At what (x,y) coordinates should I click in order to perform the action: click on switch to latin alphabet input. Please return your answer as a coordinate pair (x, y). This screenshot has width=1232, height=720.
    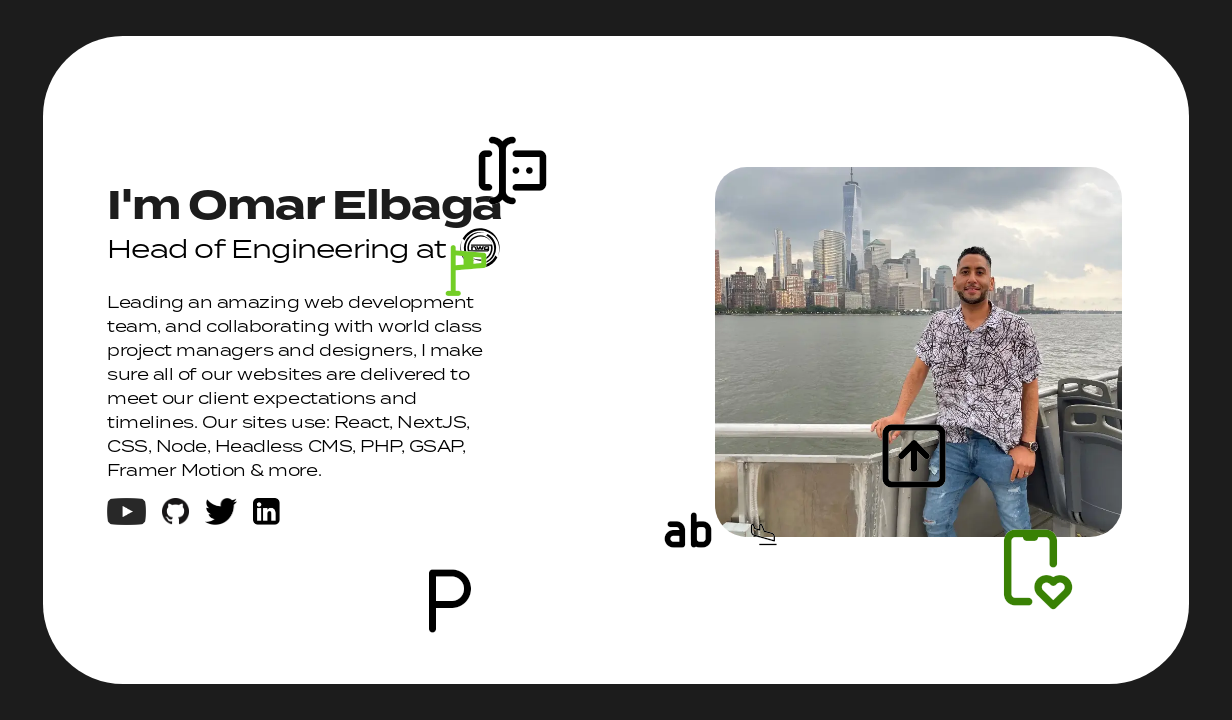
    Looking at the image, I should click on (688, 530).